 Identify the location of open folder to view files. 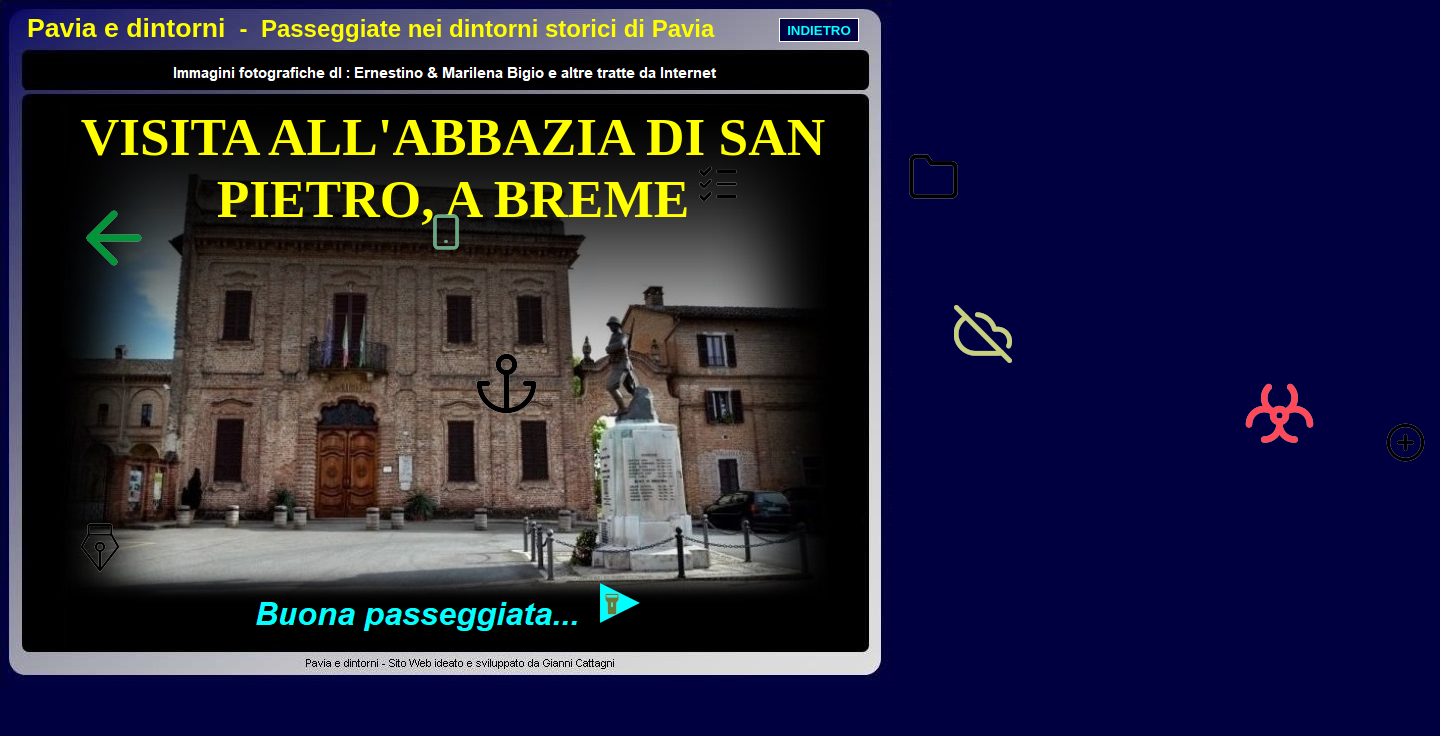
(933, 176).